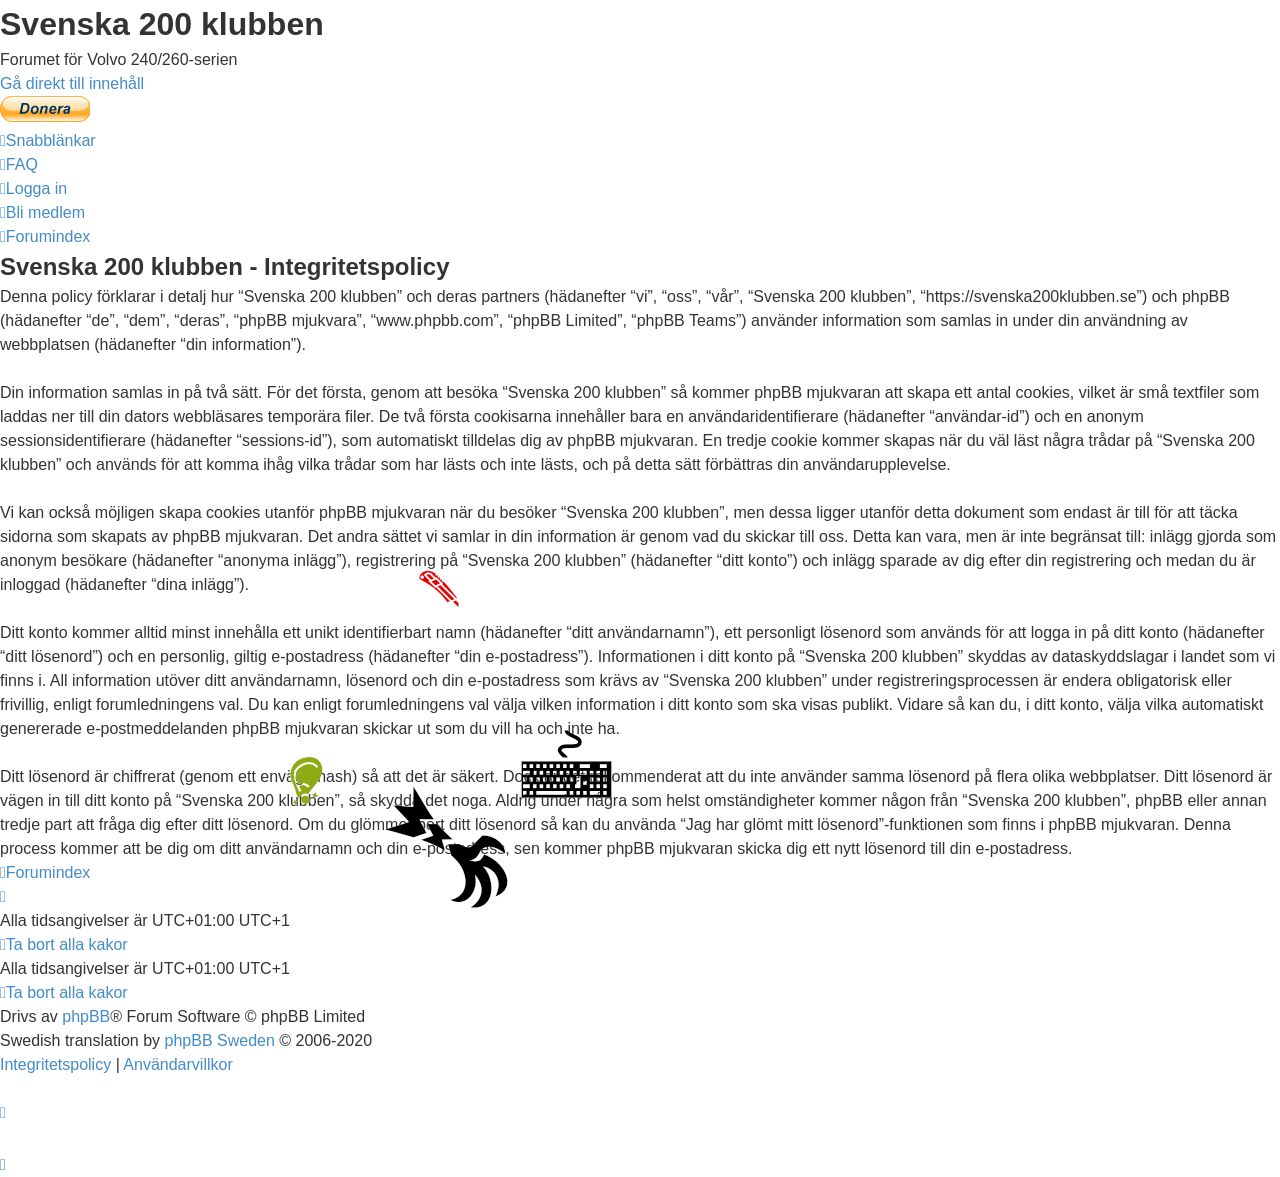 The height and width of the screenshot is (1177, 1280). Describe the element at coordinates (446, 847) in the screenshot. I see `bird foot or talon game element` at that location.